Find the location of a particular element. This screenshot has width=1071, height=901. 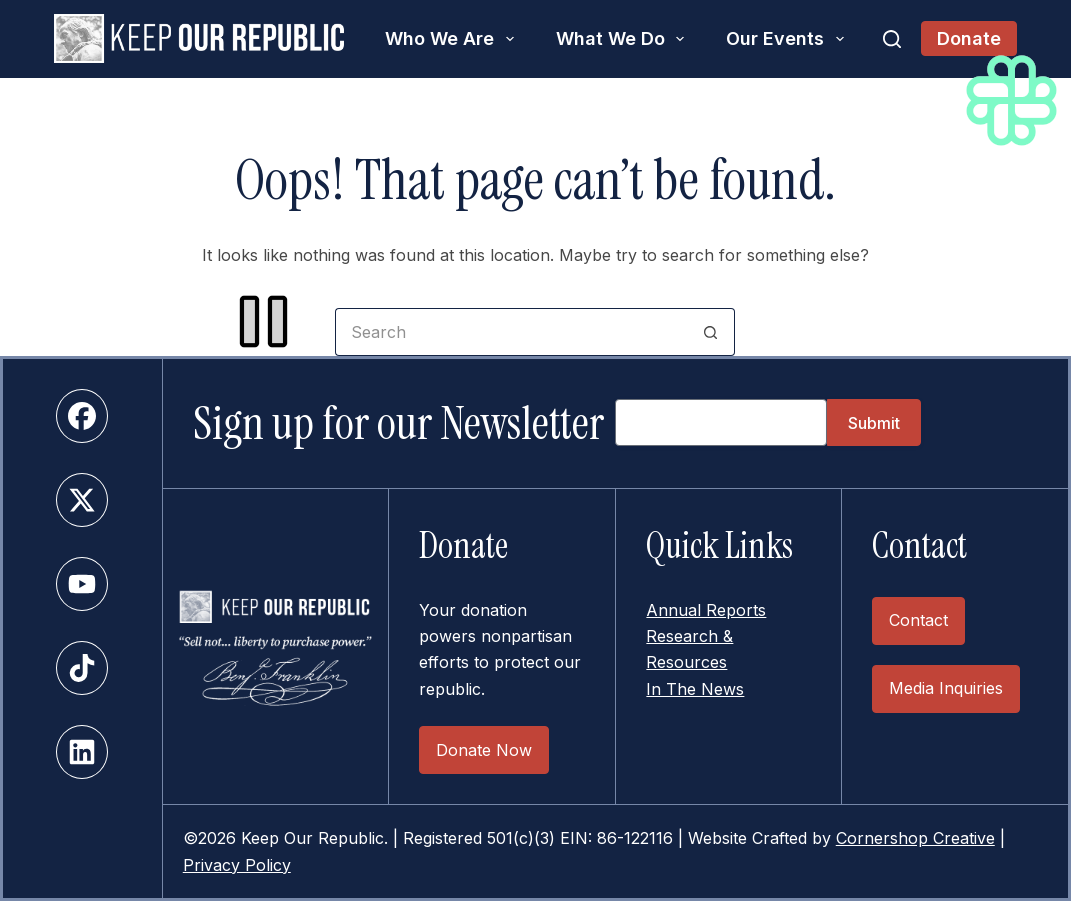

open slack messaging app is located at coordinates (1011, 100).